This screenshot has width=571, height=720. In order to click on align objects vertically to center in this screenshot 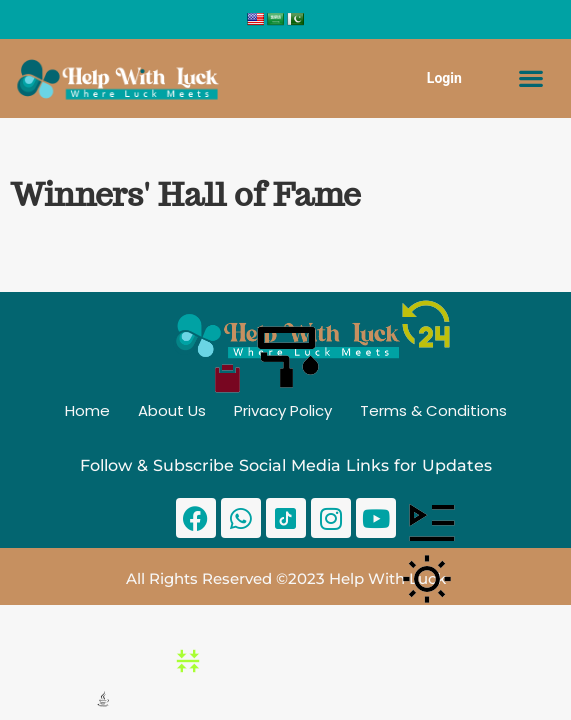, I will do `click(188, 661)`.